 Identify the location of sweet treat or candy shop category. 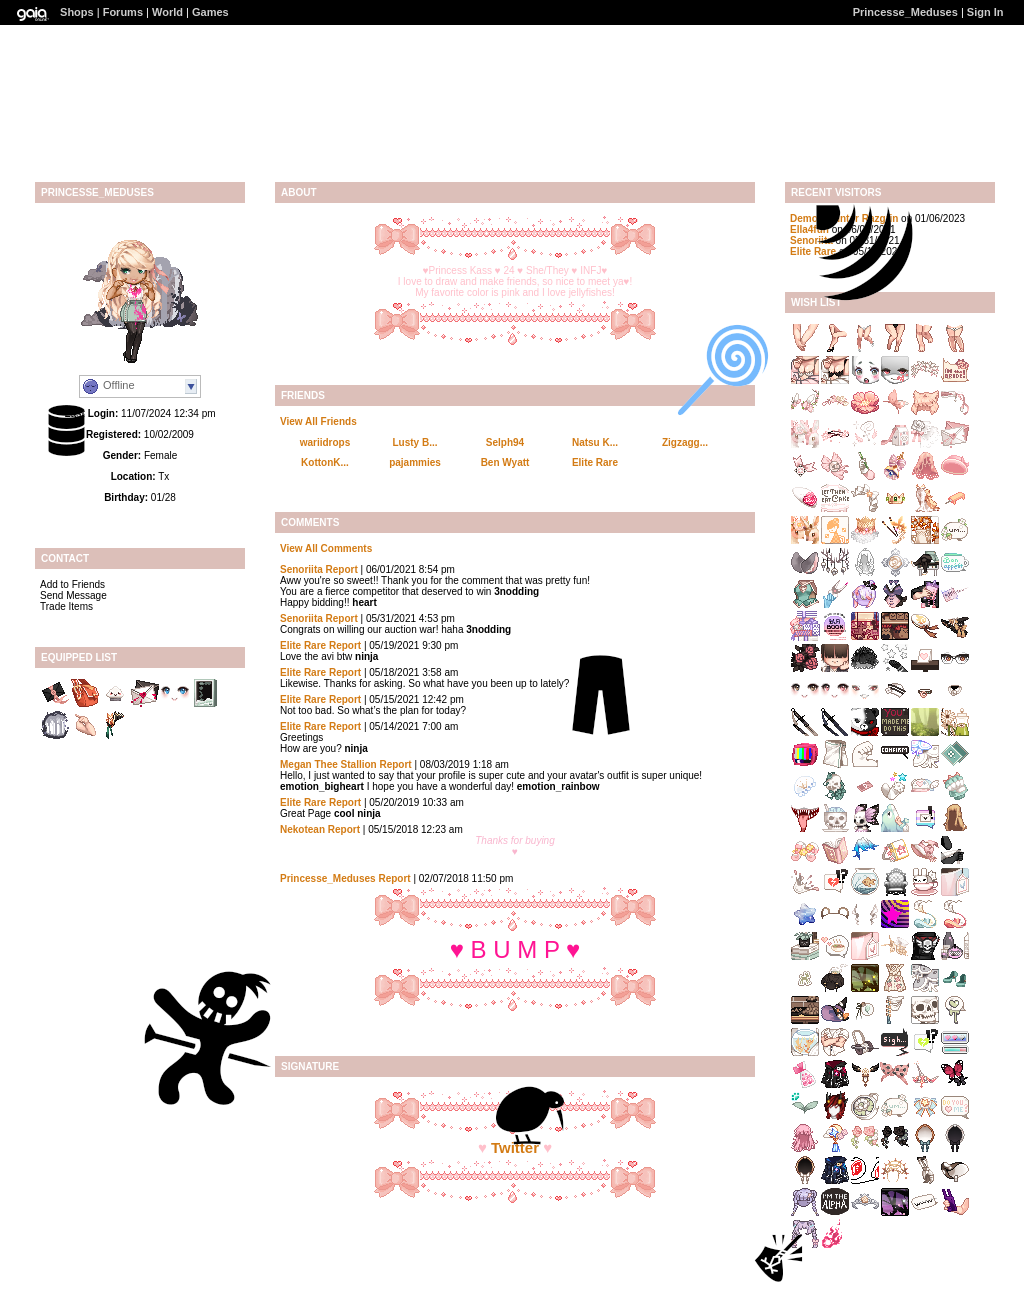
(723, 370).